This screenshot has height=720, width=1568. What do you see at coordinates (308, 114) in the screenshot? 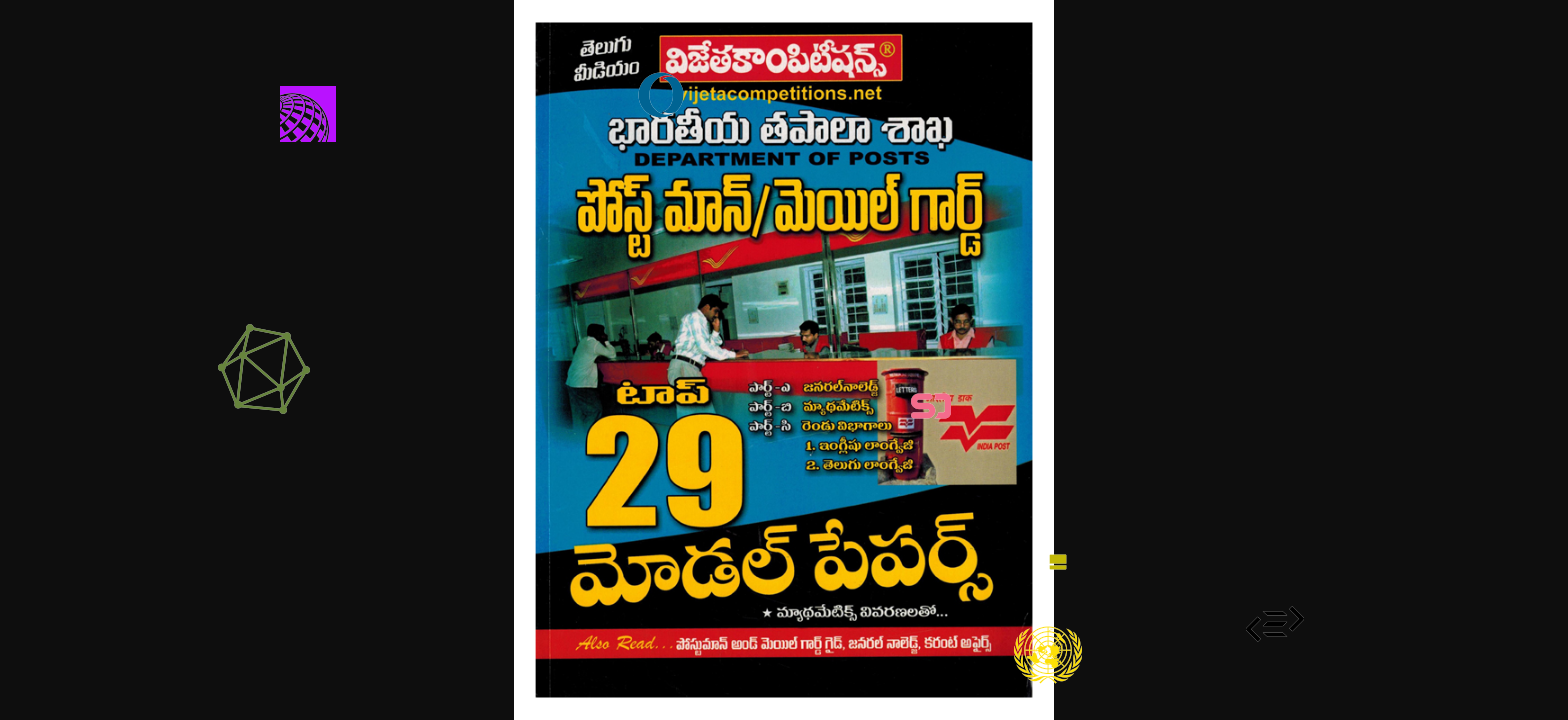
I see `united airlines app or website` at bounding box center [308, 114].